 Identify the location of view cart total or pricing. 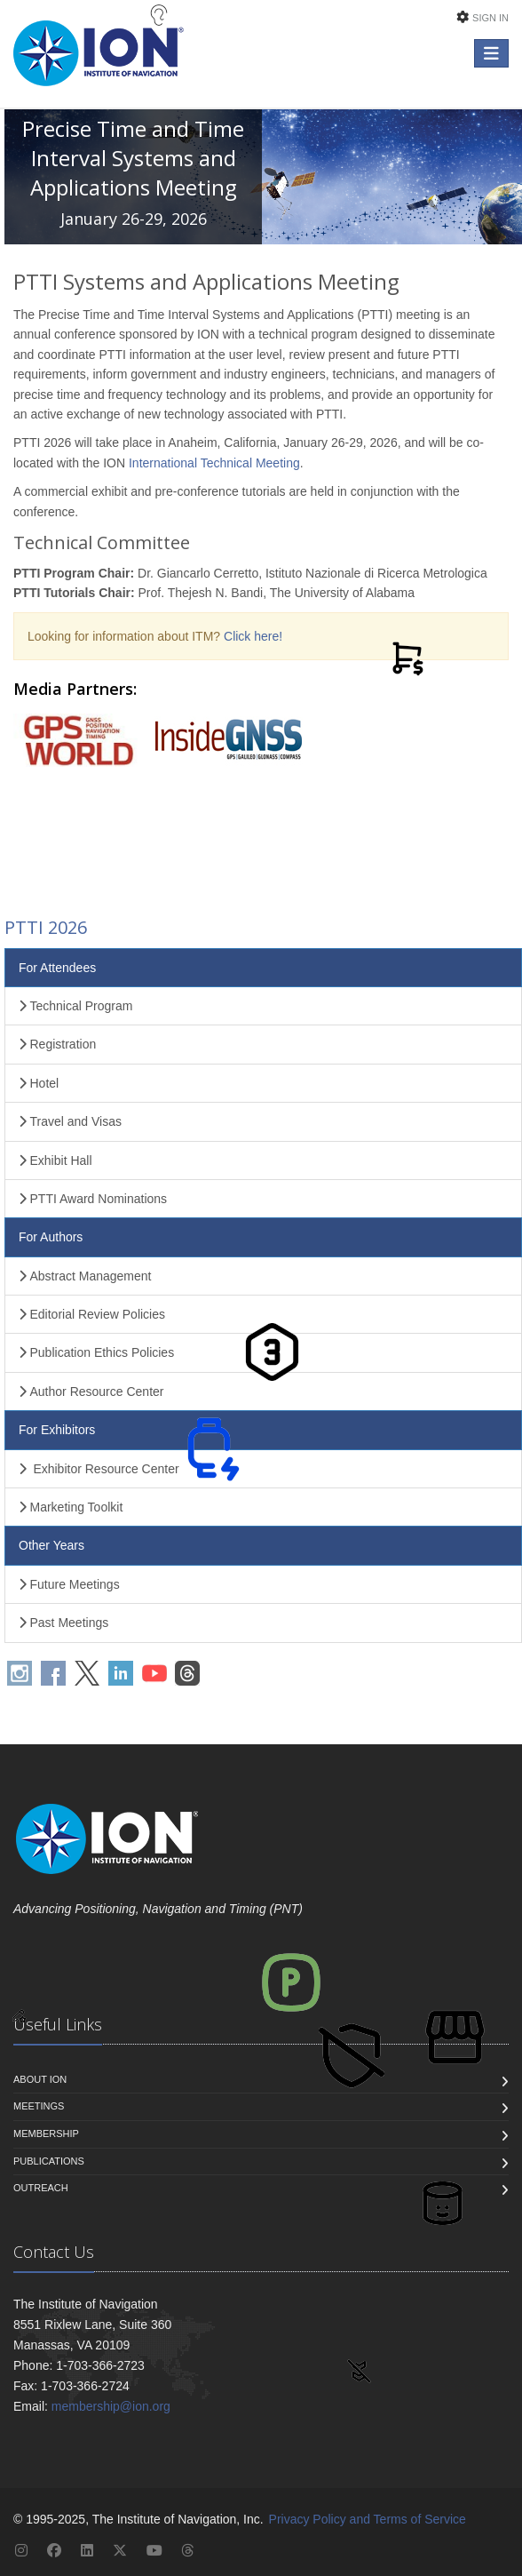
(407, 658).